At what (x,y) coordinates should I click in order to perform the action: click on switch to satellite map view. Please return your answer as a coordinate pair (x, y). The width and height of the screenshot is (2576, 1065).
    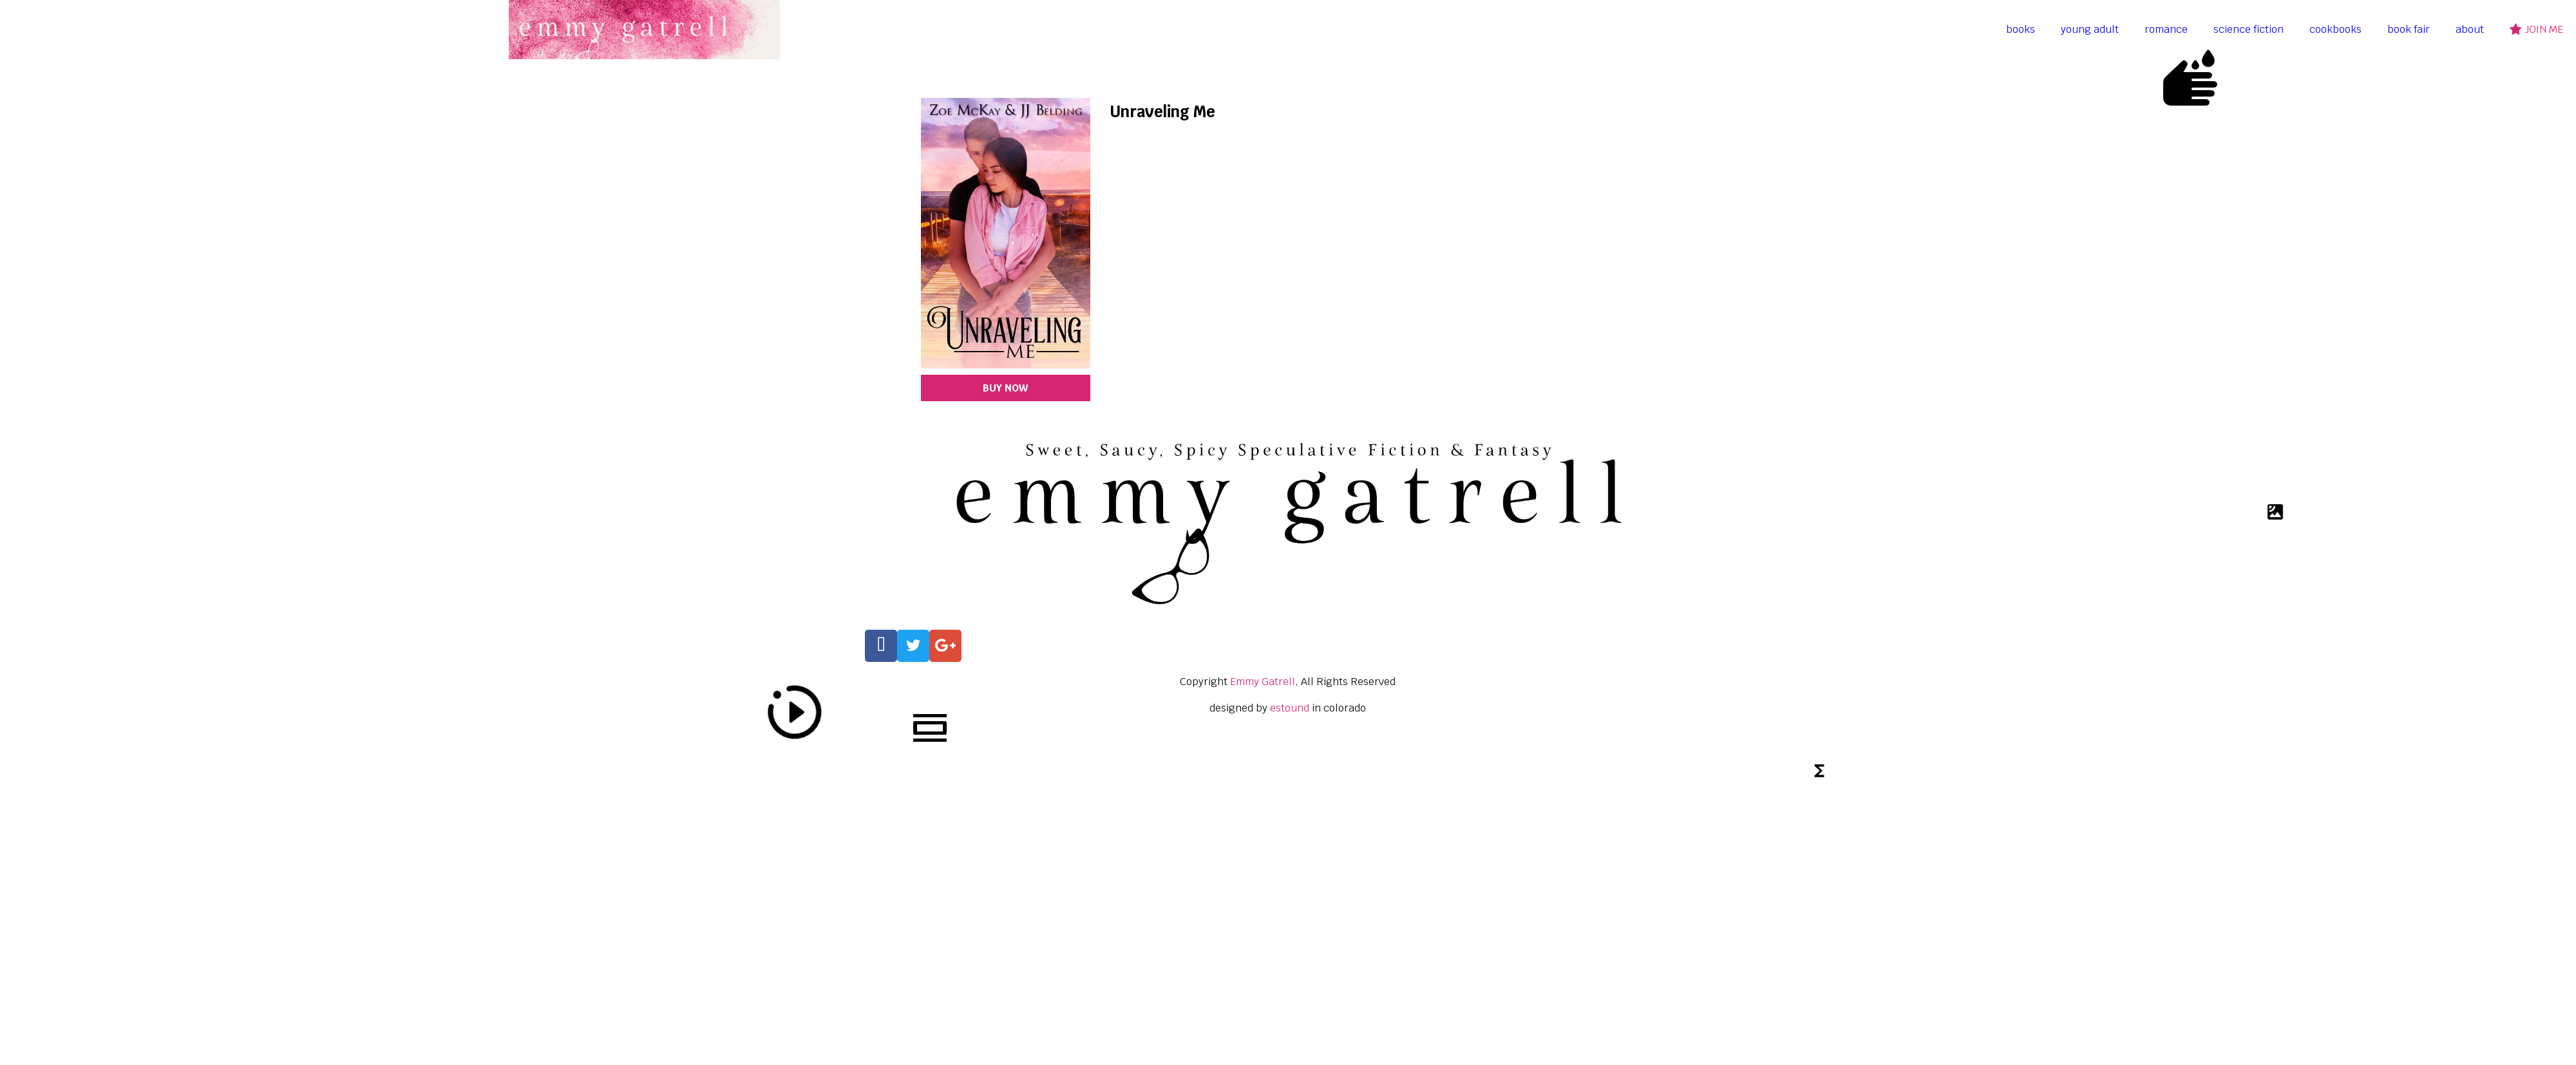
    Looking at the image, I should click on (2275, 512).